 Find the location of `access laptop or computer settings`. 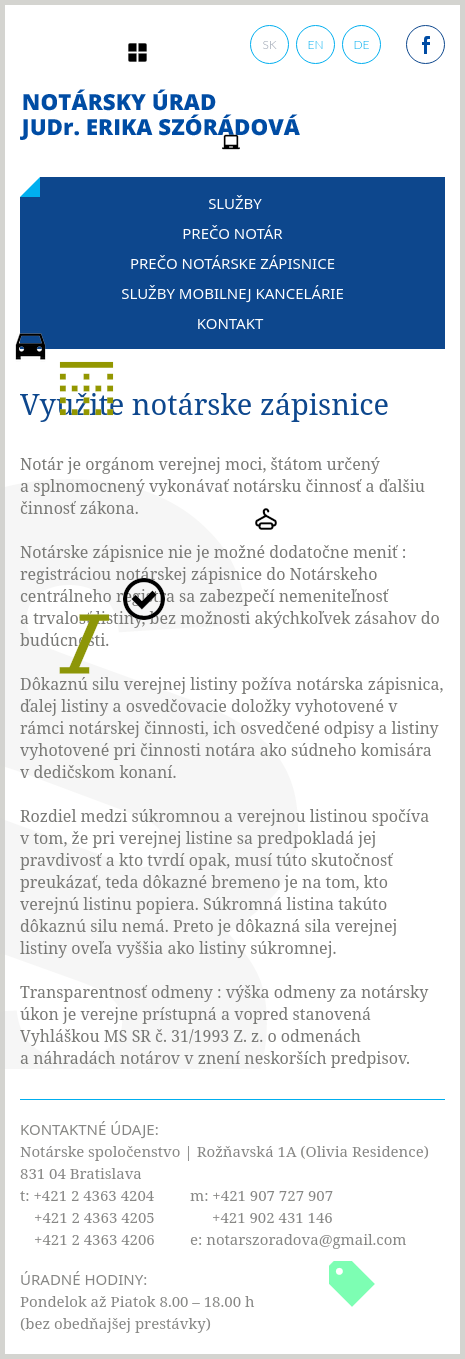

access laptop or computer settings is located at coordinates (231, 142).